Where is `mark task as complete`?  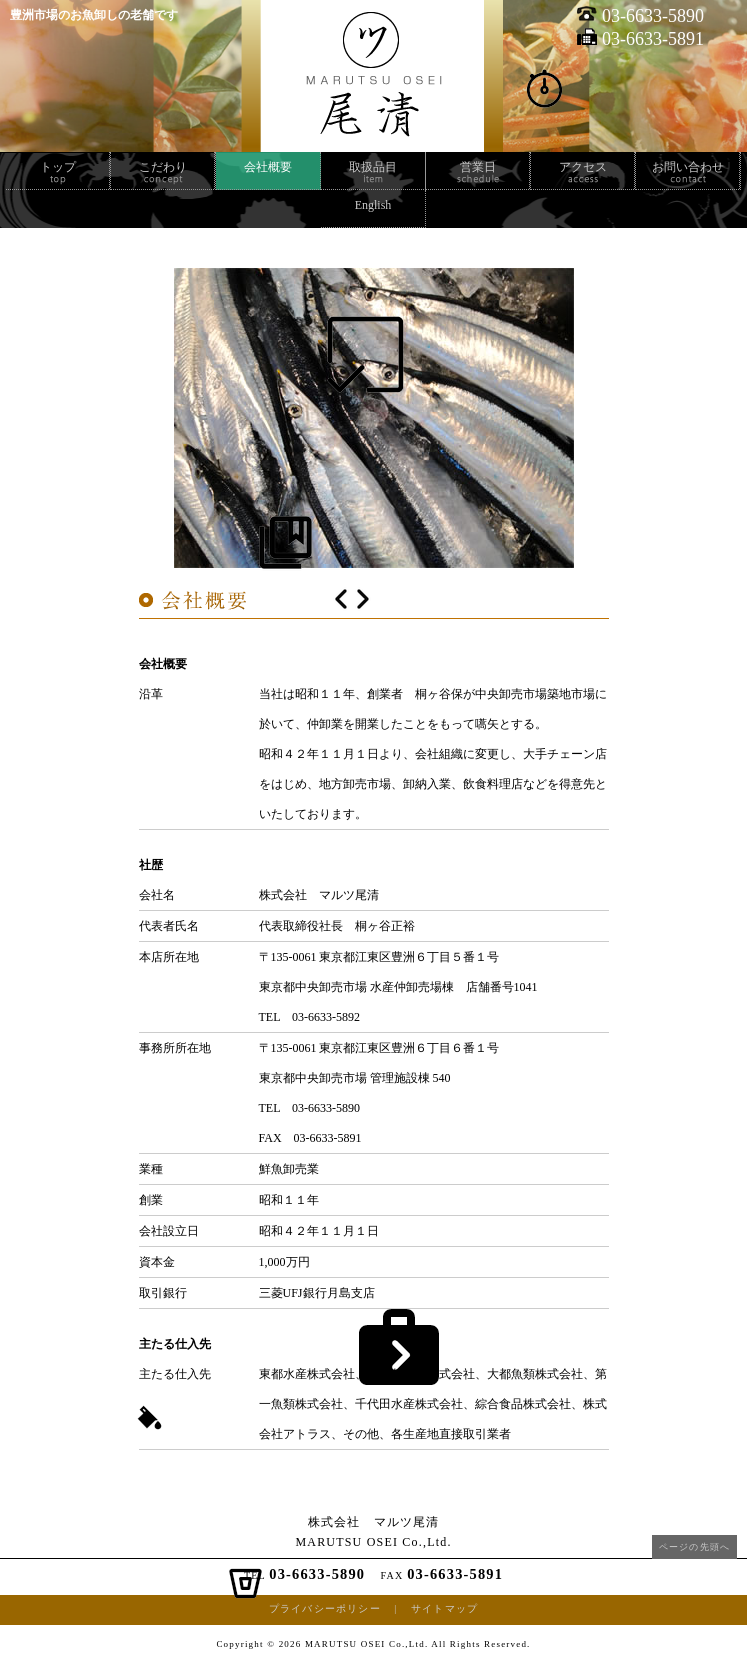
mark task as complete is located at coordinates (365, 354).